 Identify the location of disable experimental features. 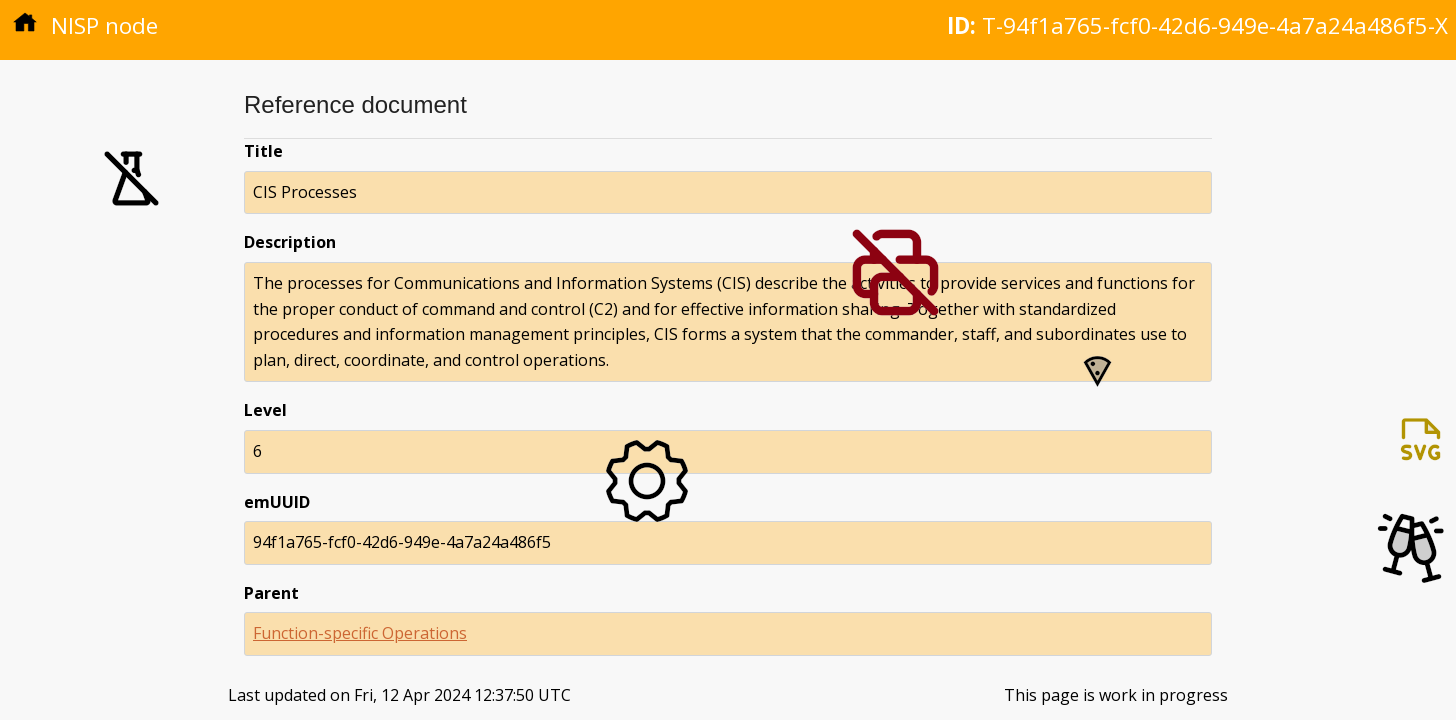
(131, 178).